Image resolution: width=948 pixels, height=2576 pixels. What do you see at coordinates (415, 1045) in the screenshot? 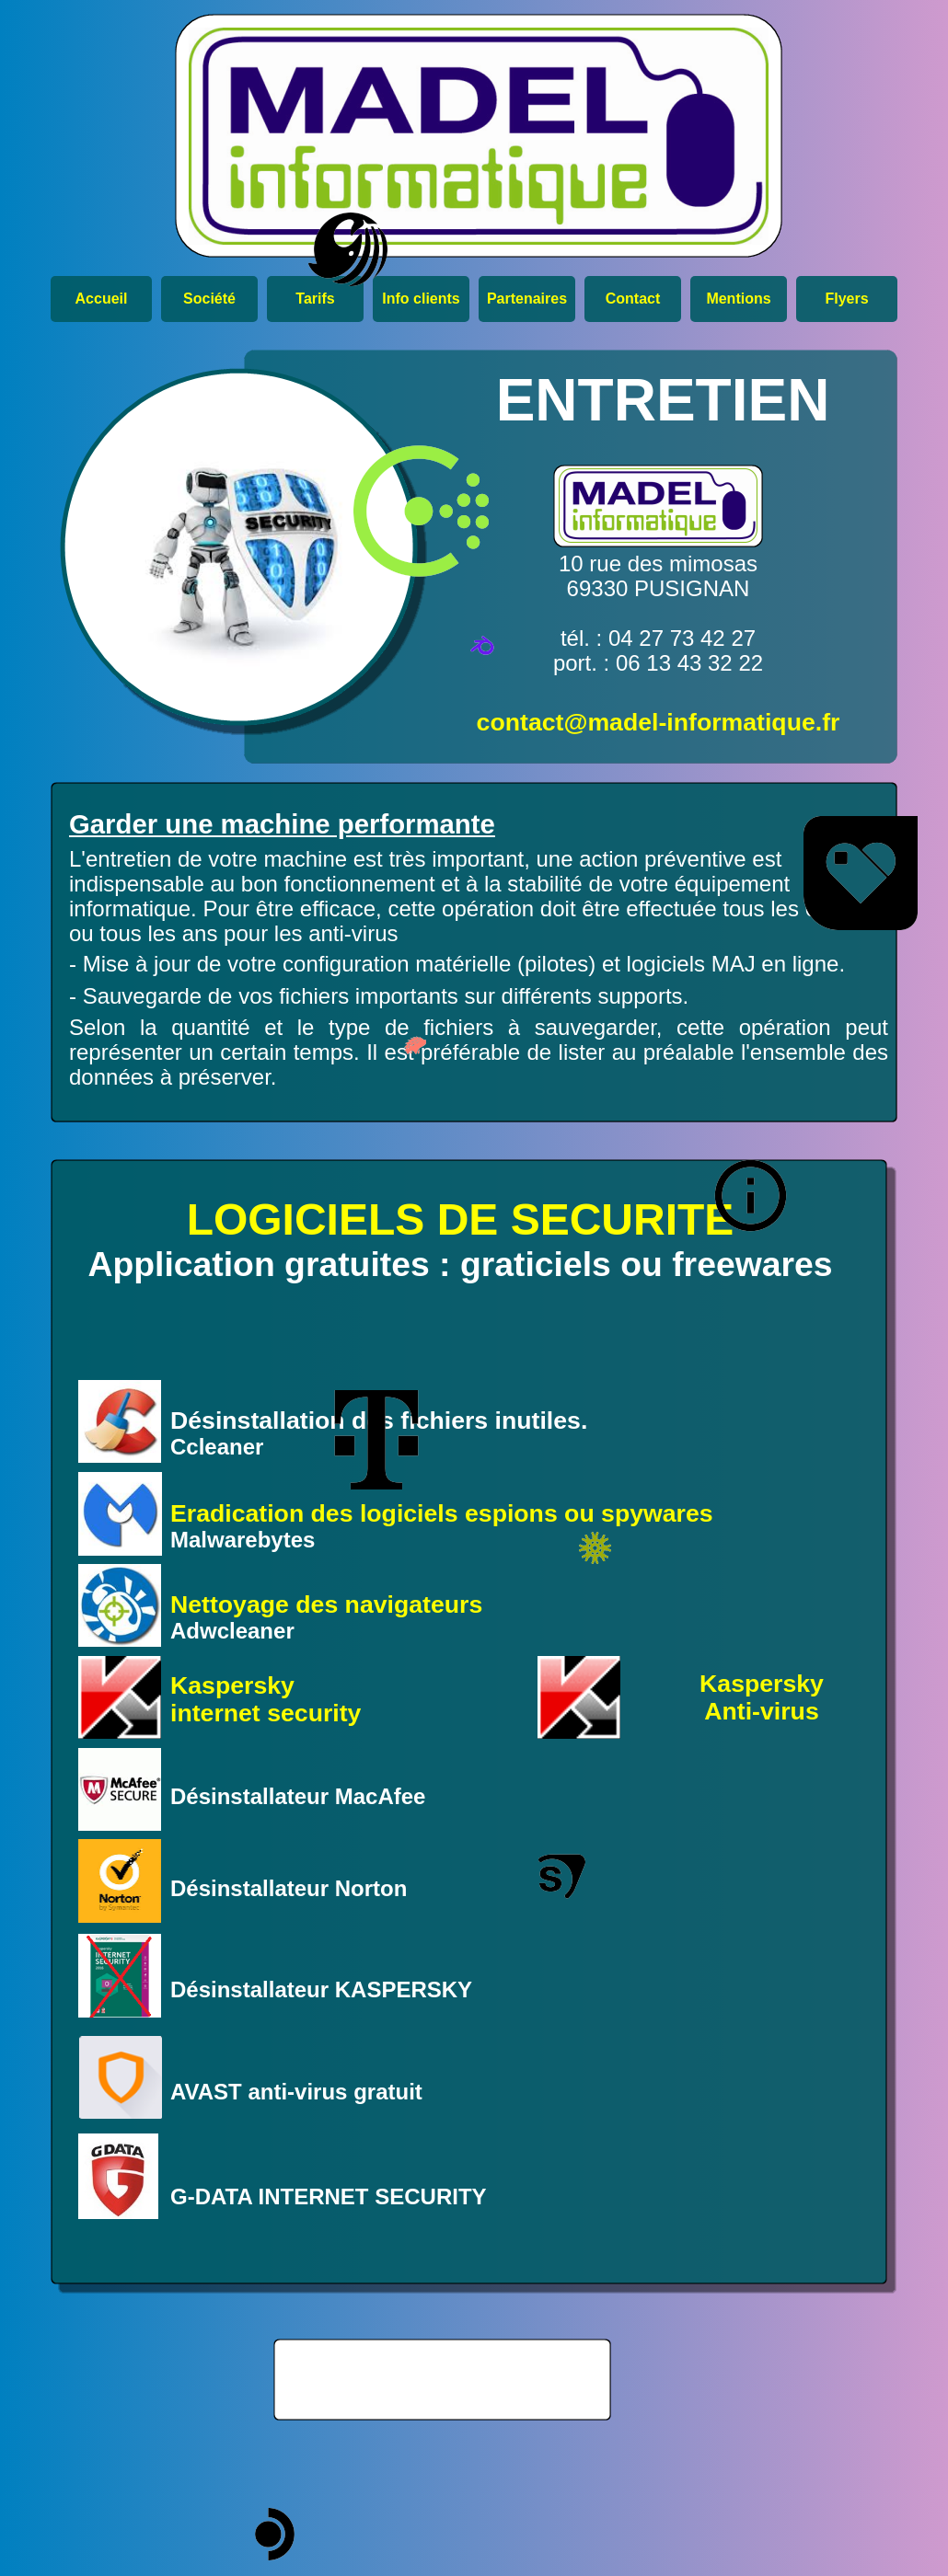
I see `percy visual testing platform logo` at bounding box center [415, 1045].